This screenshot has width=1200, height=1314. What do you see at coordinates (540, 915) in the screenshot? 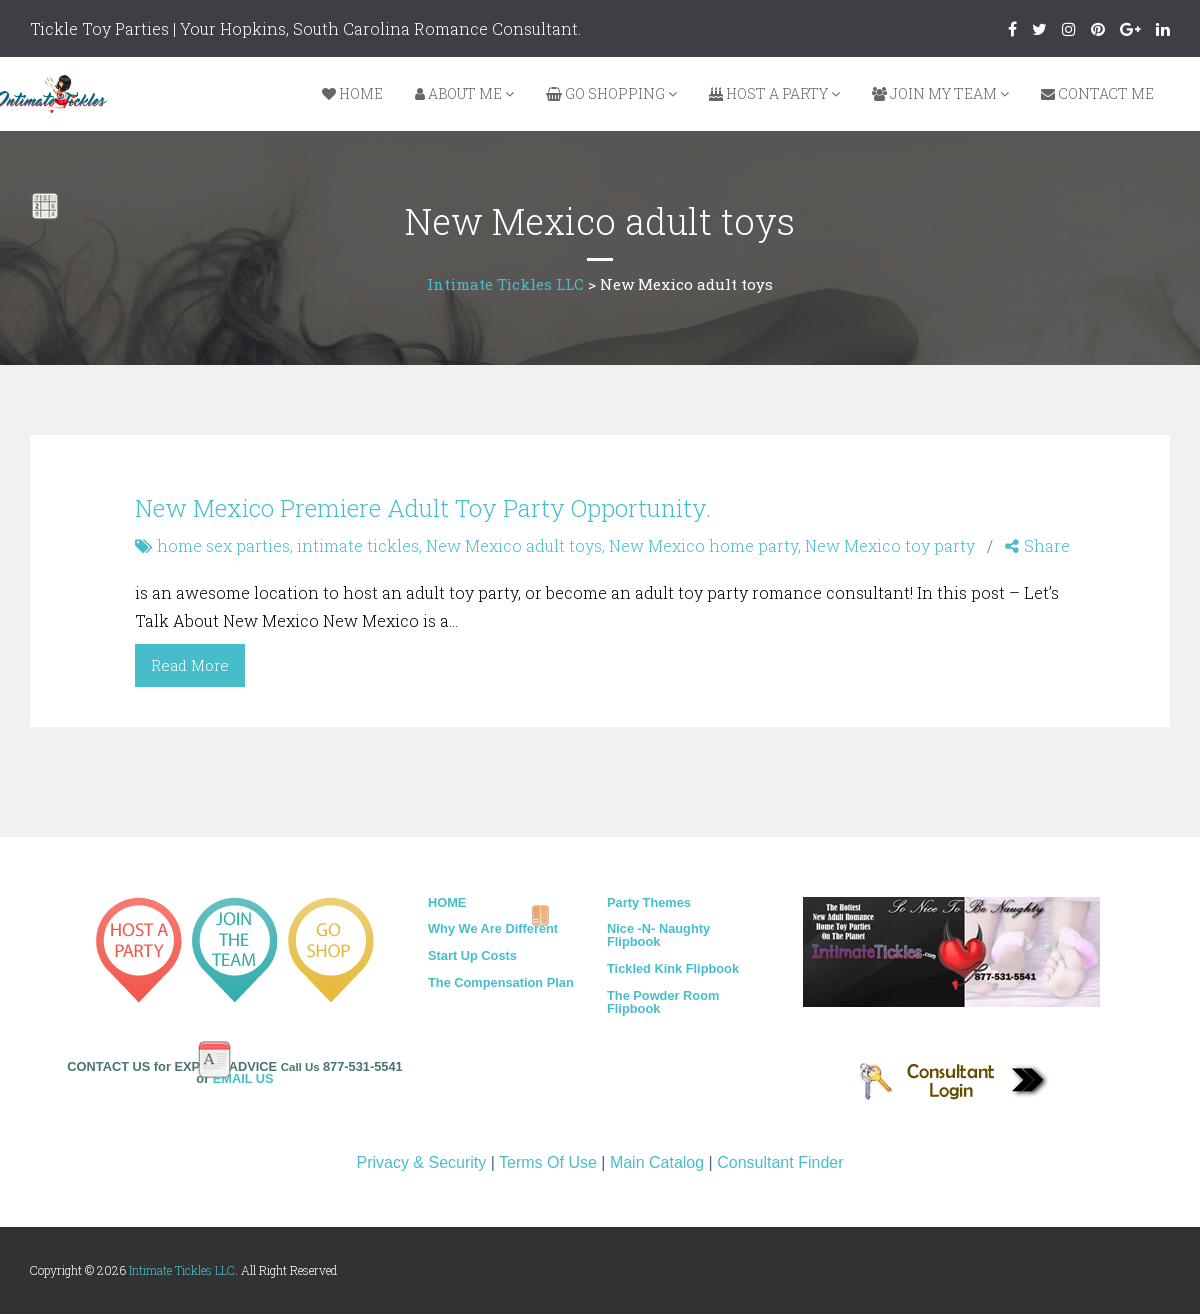
I see `open or install a debian package file` at bounding box center [540, 915].